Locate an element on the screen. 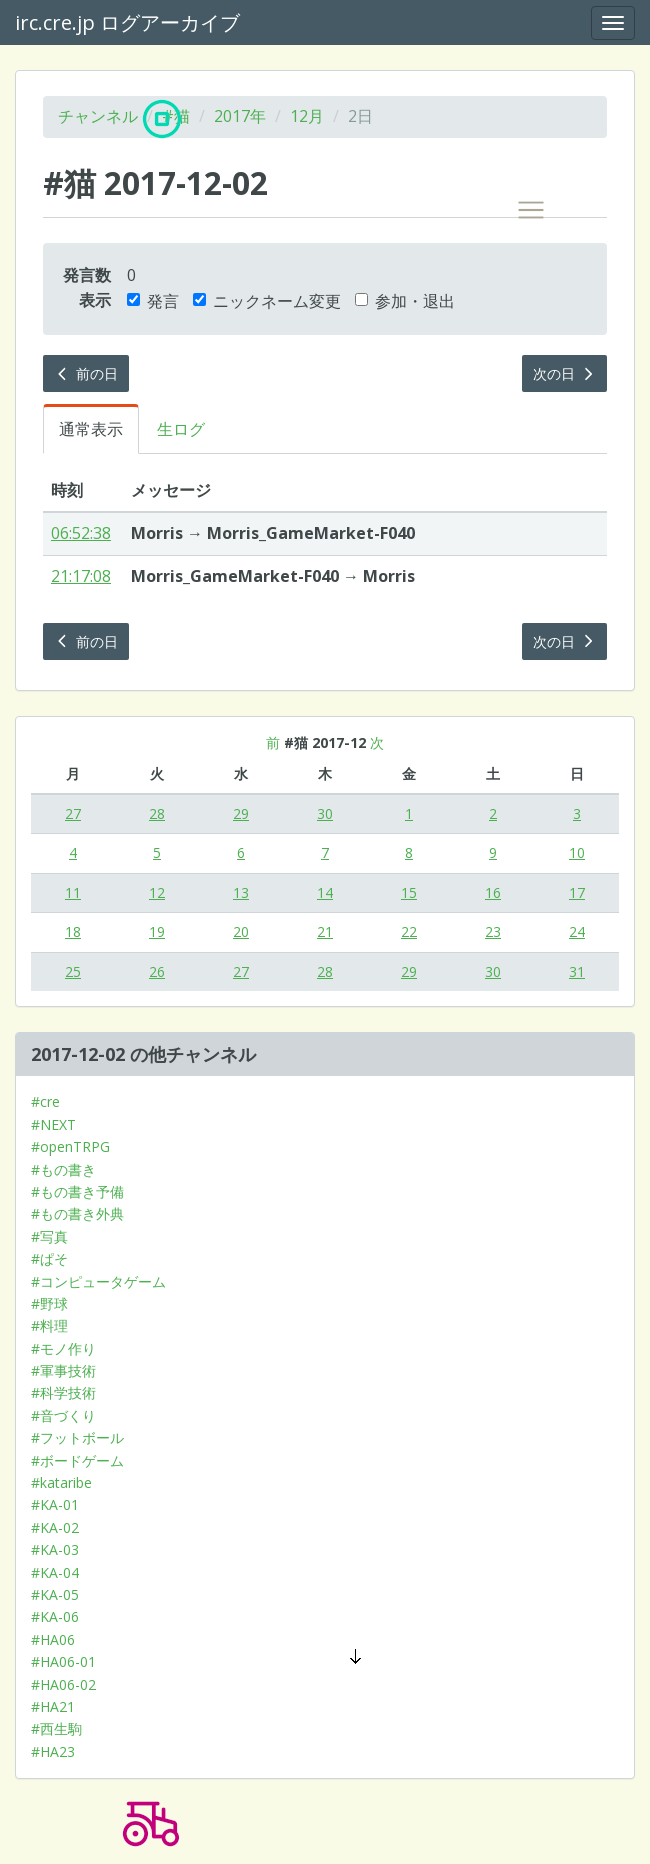  navigate or scroll downward is located at coordinates (355, 1656).